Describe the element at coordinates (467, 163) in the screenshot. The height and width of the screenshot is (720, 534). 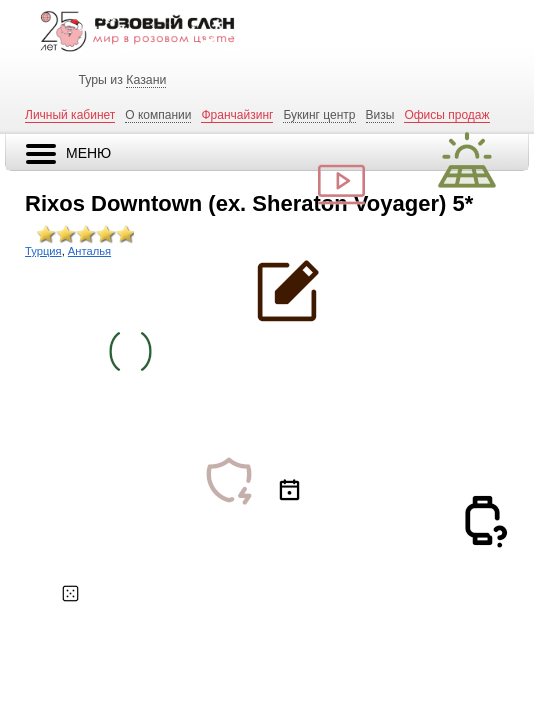
I see `access solar energy settings` at that location.